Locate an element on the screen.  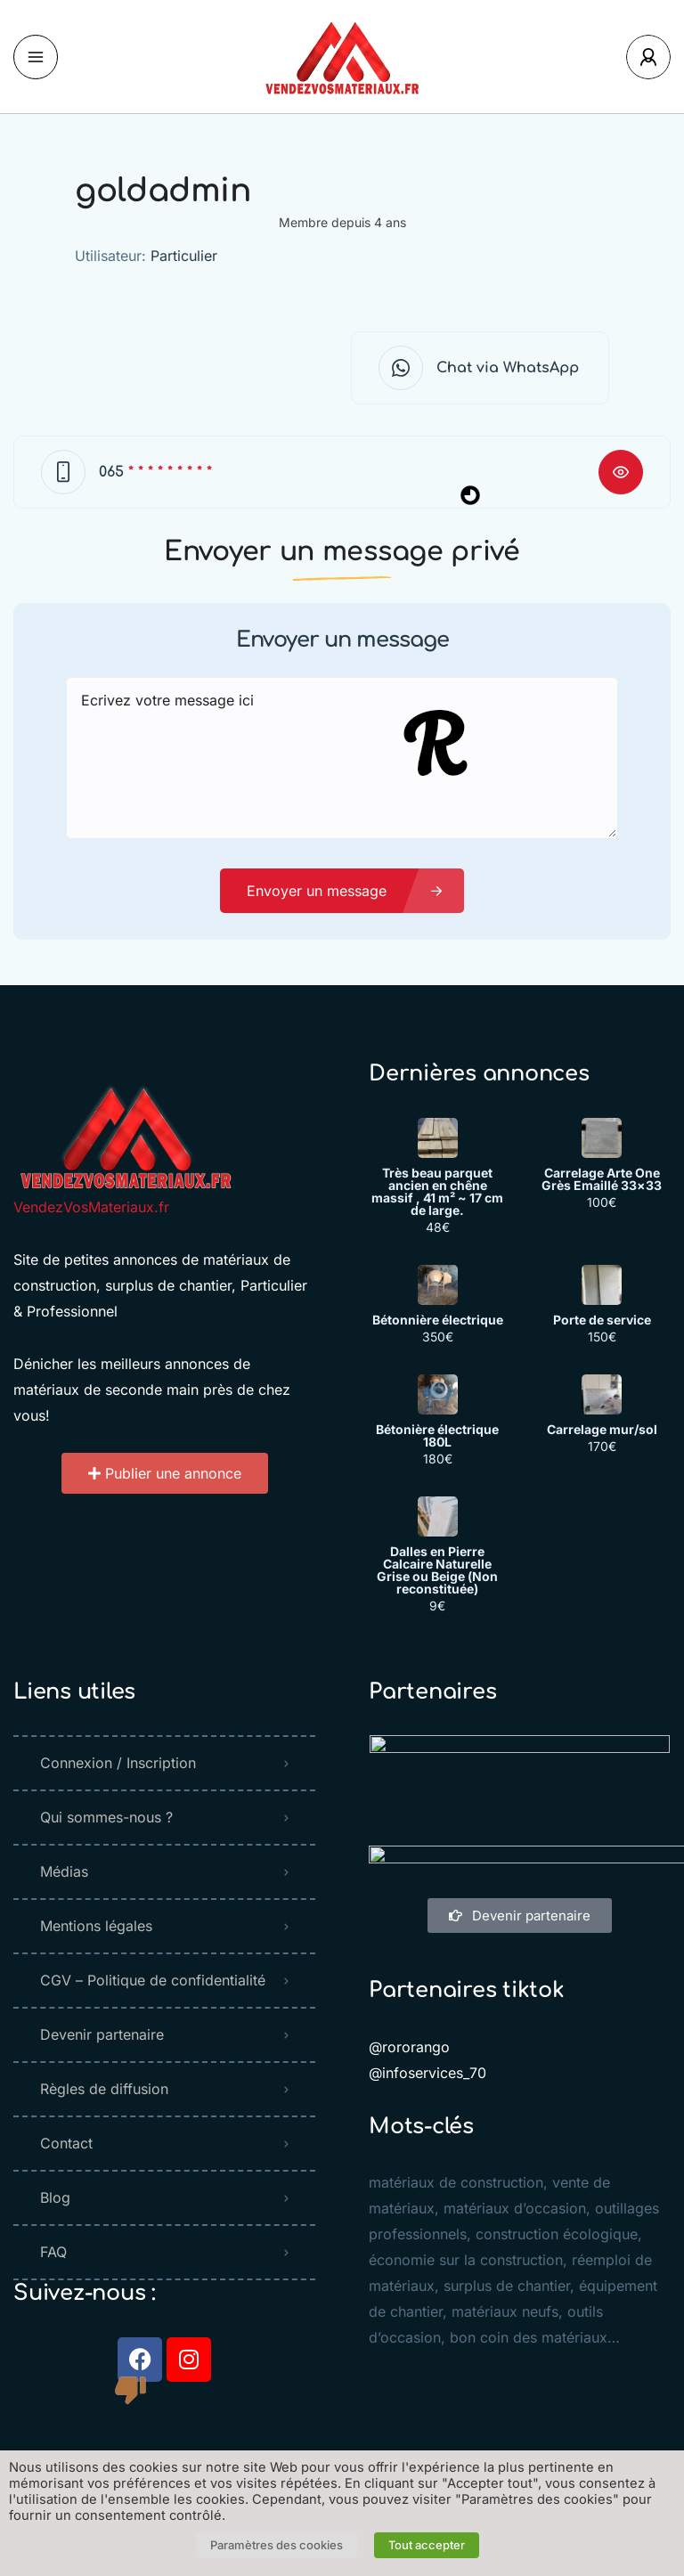
indicates loading or processing in progress is located at coordinates (470, 495).